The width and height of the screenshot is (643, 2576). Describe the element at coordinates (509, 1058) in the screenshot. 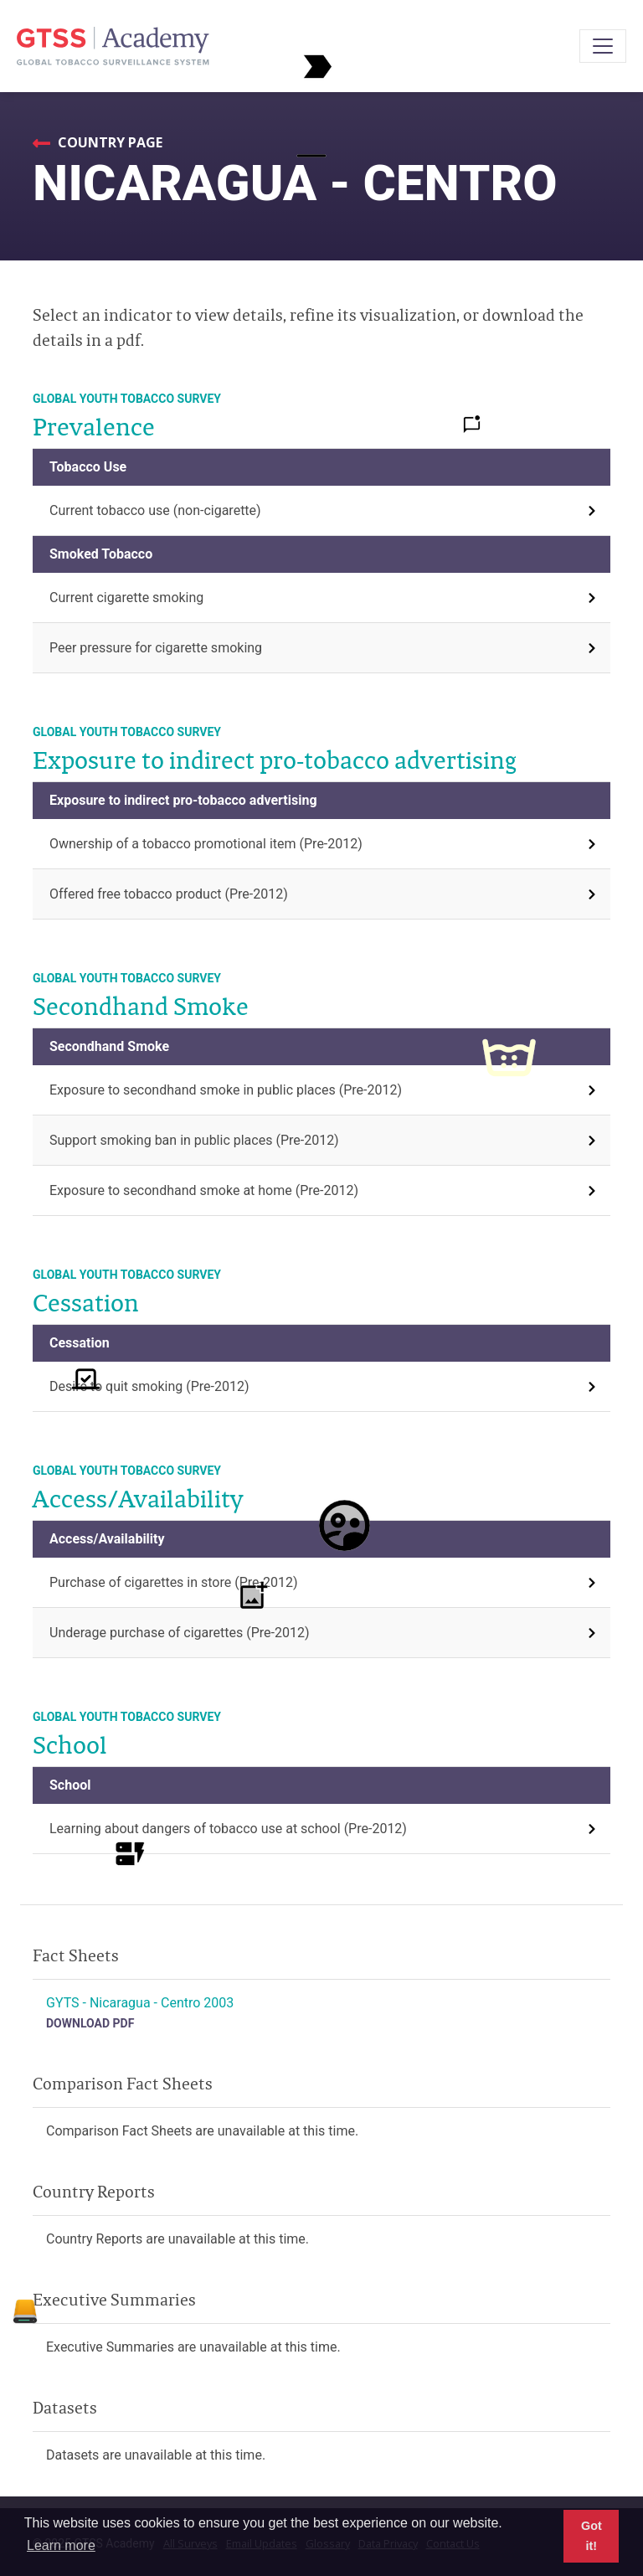

I see `wash at medium-high temperature setting` at that location.